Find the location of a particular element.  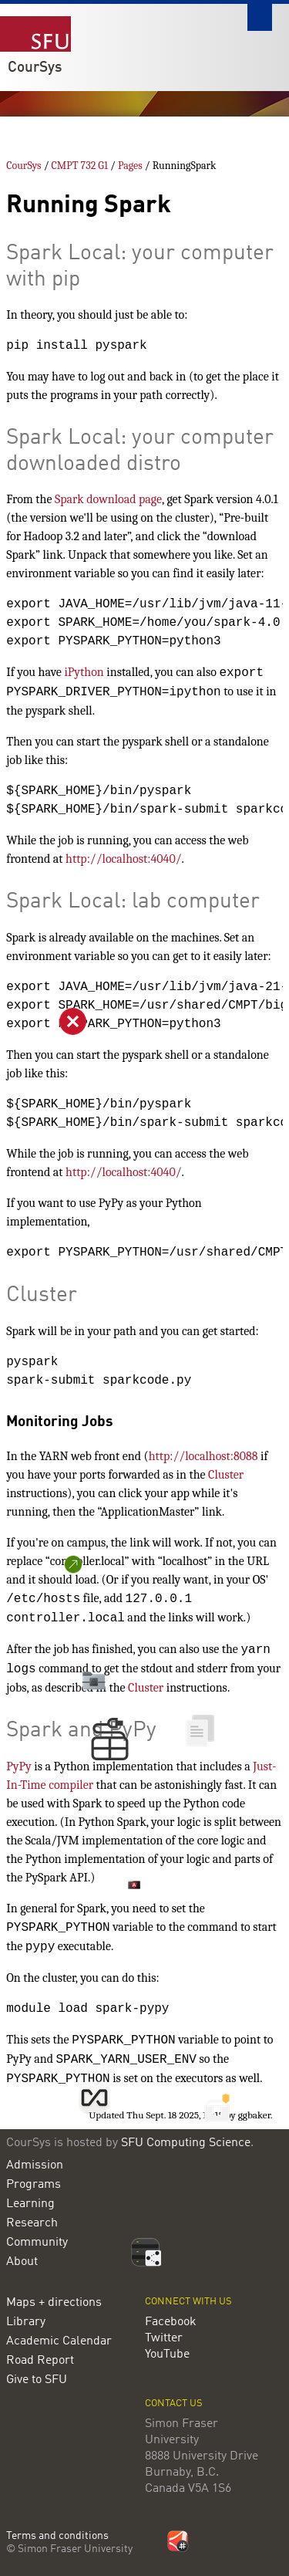

stop or cancel the current action is located at coordinates (72, 1021).